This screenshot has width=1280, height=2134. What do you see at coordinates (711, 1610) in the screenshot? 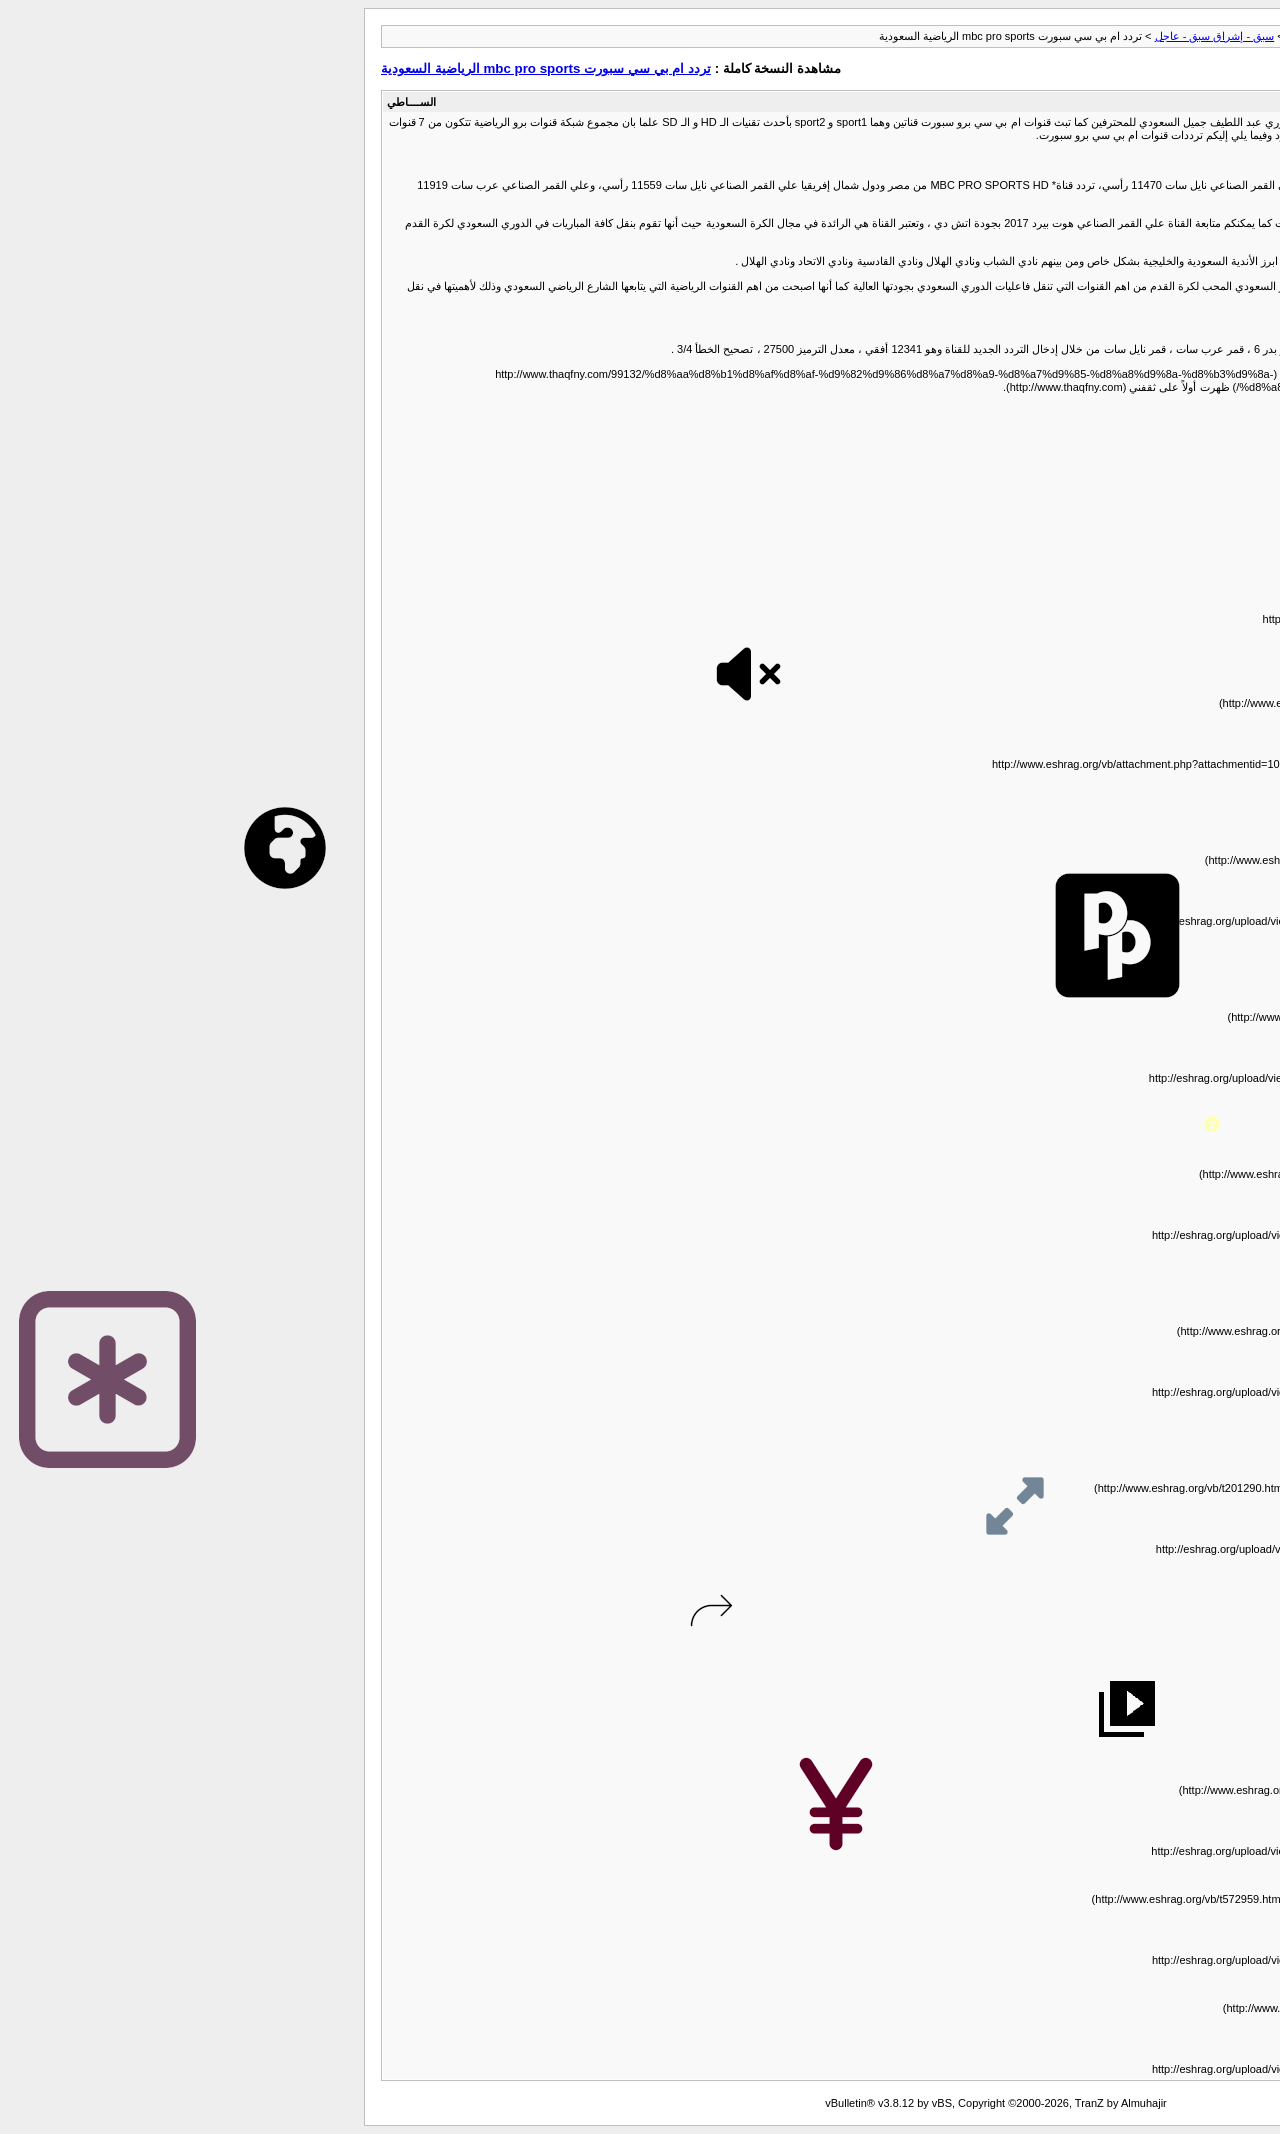
I see `share or forward content` at bounding box center [711, 1610].